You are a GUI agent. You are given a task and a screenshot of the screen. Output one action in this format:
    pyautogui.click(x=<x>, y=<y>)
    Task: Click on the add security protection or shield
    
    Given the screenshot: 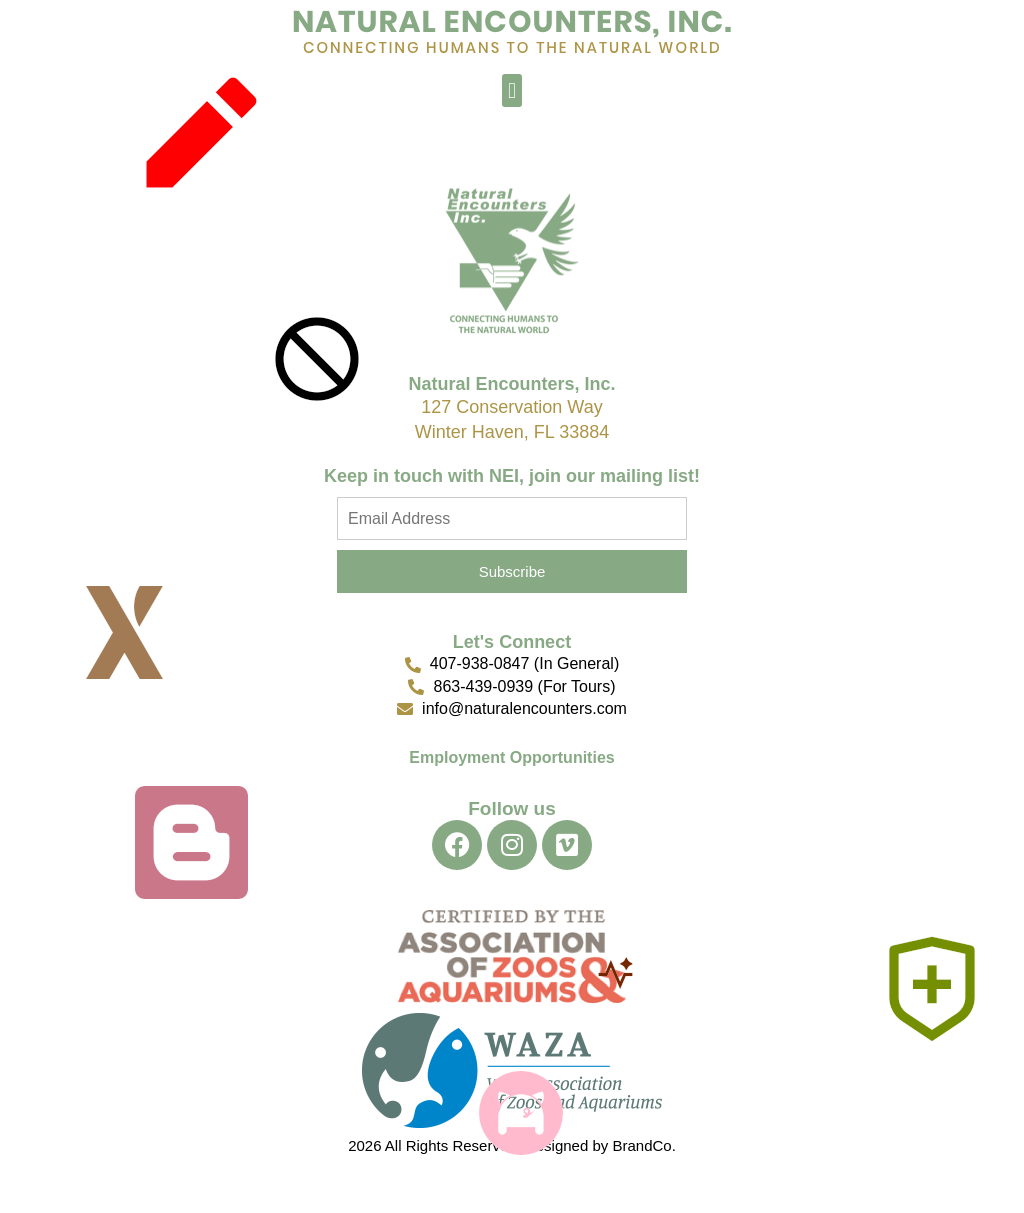 What is the action you would take?
    pyautogui.click(x=932, y=989)
    